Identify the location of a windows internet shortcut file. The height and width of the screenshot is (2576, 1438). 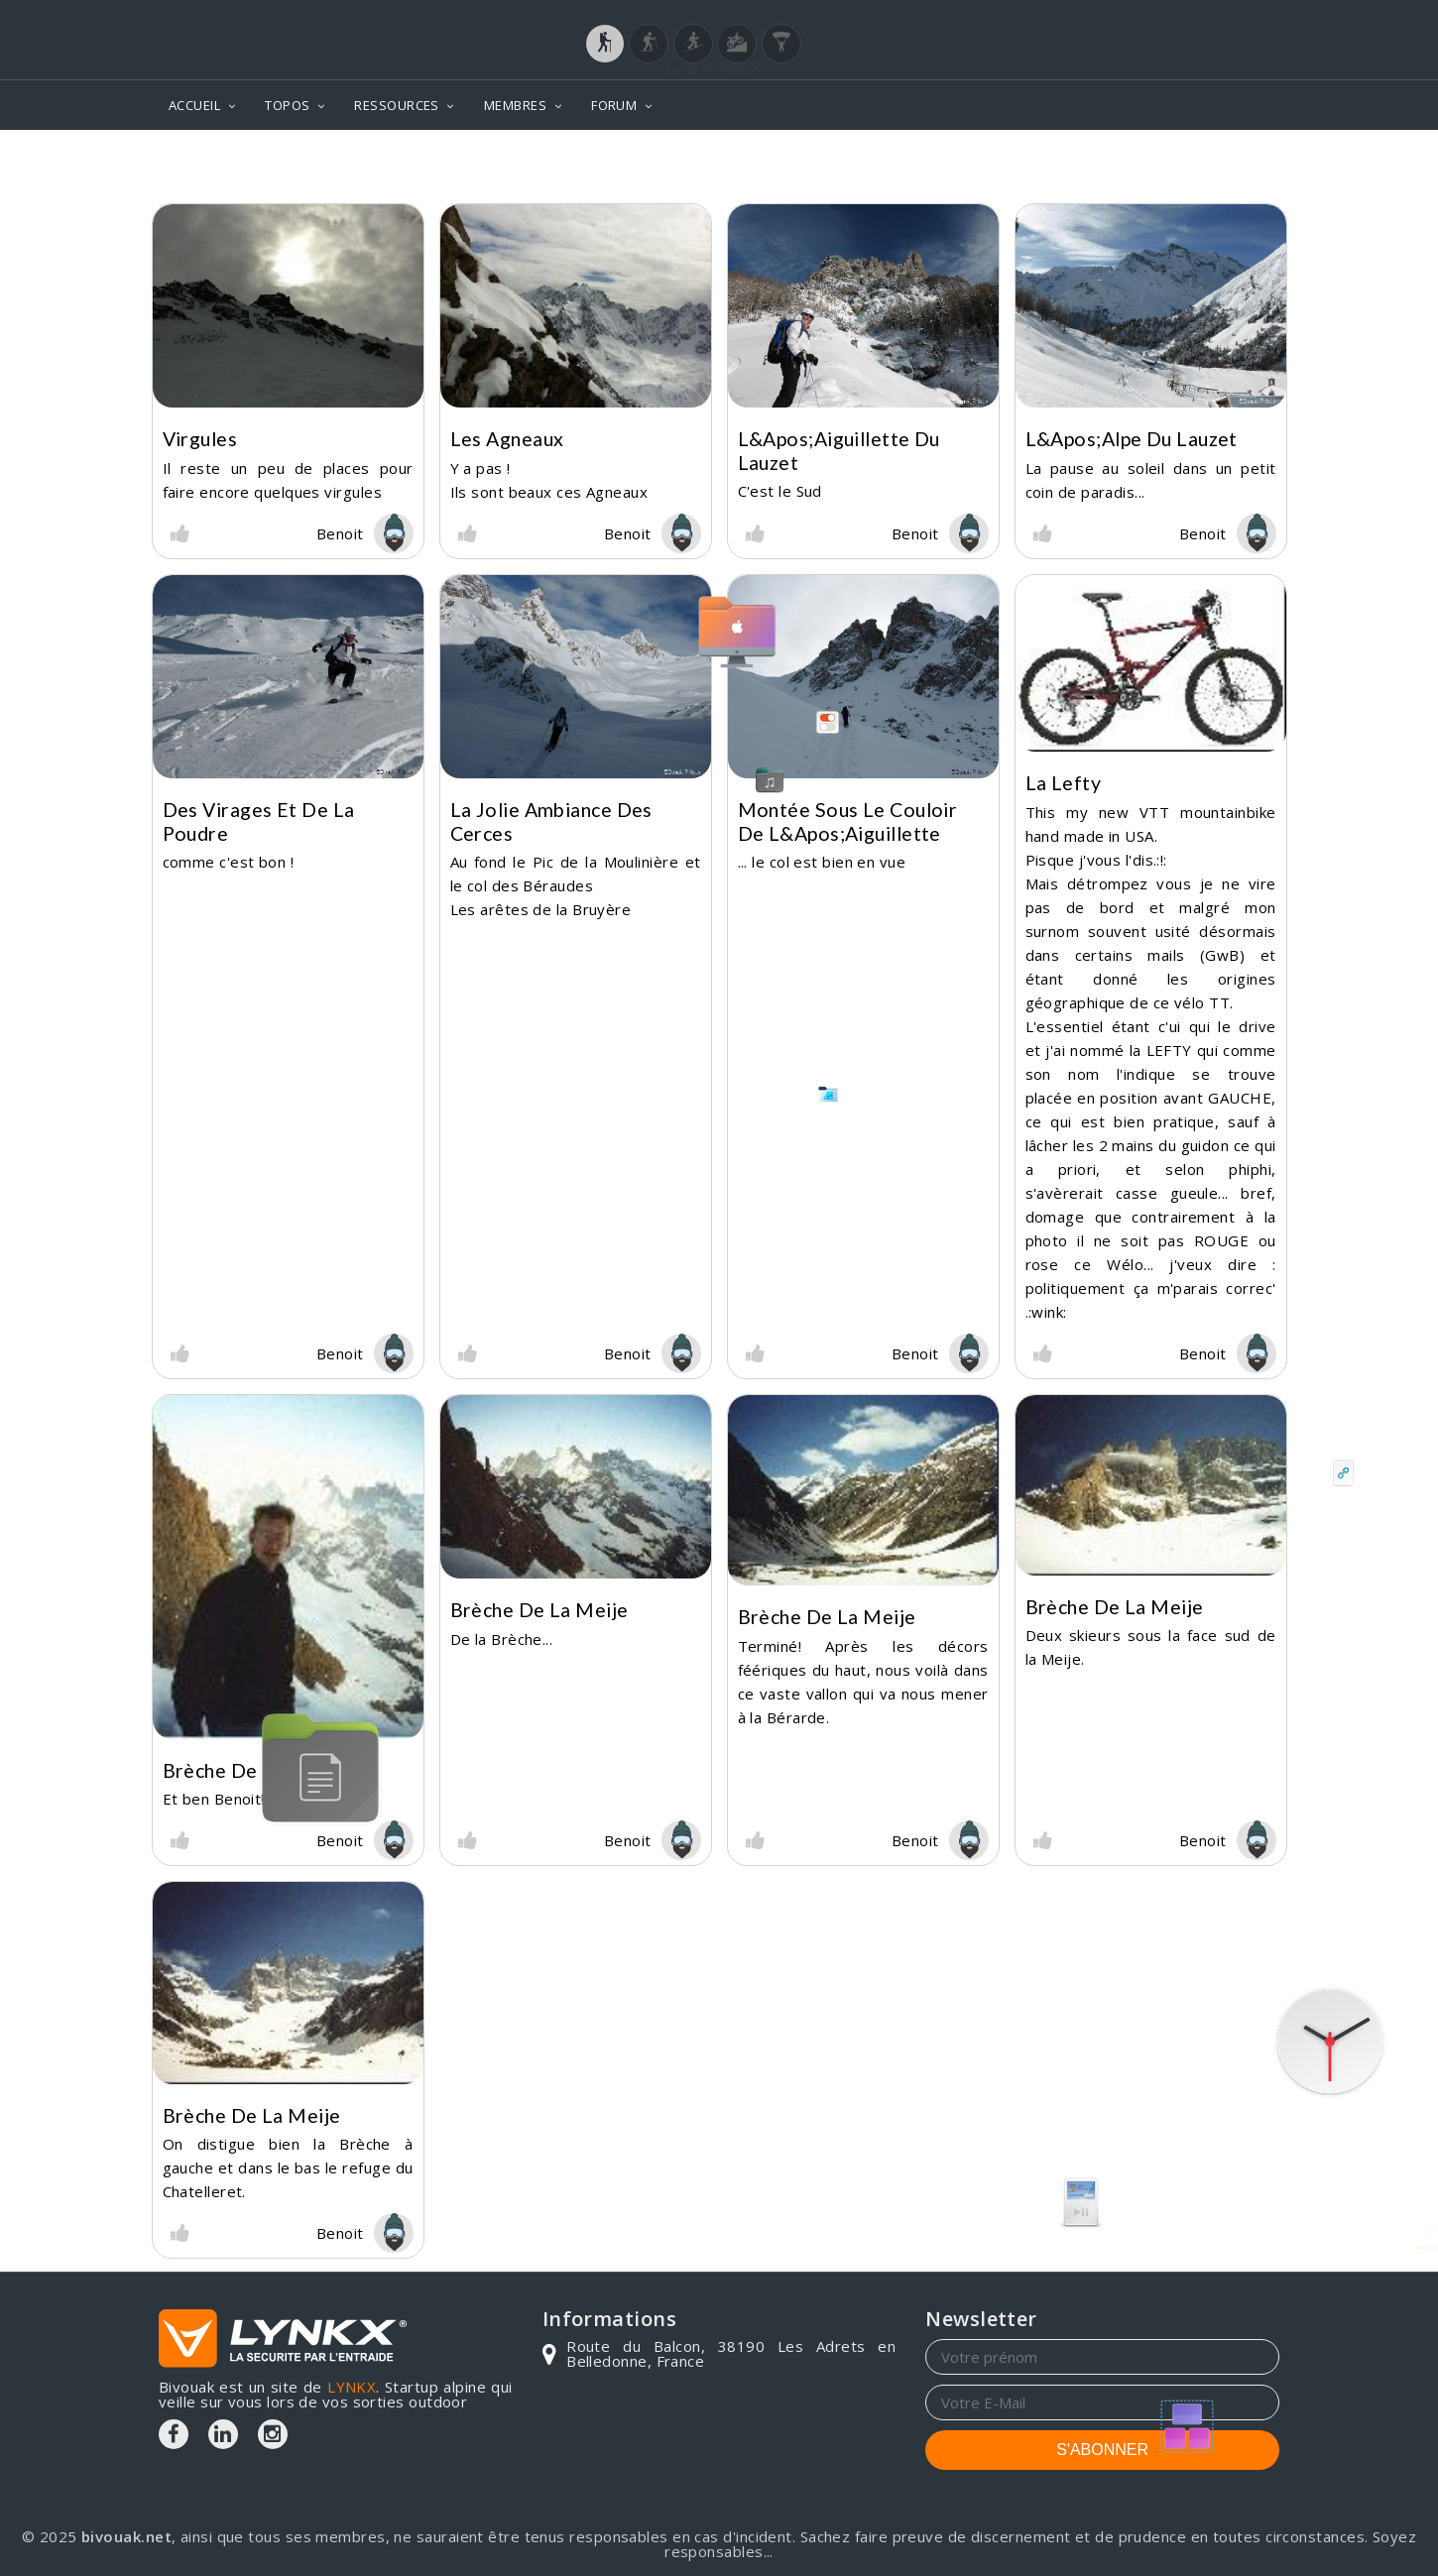
(1343, 1472).